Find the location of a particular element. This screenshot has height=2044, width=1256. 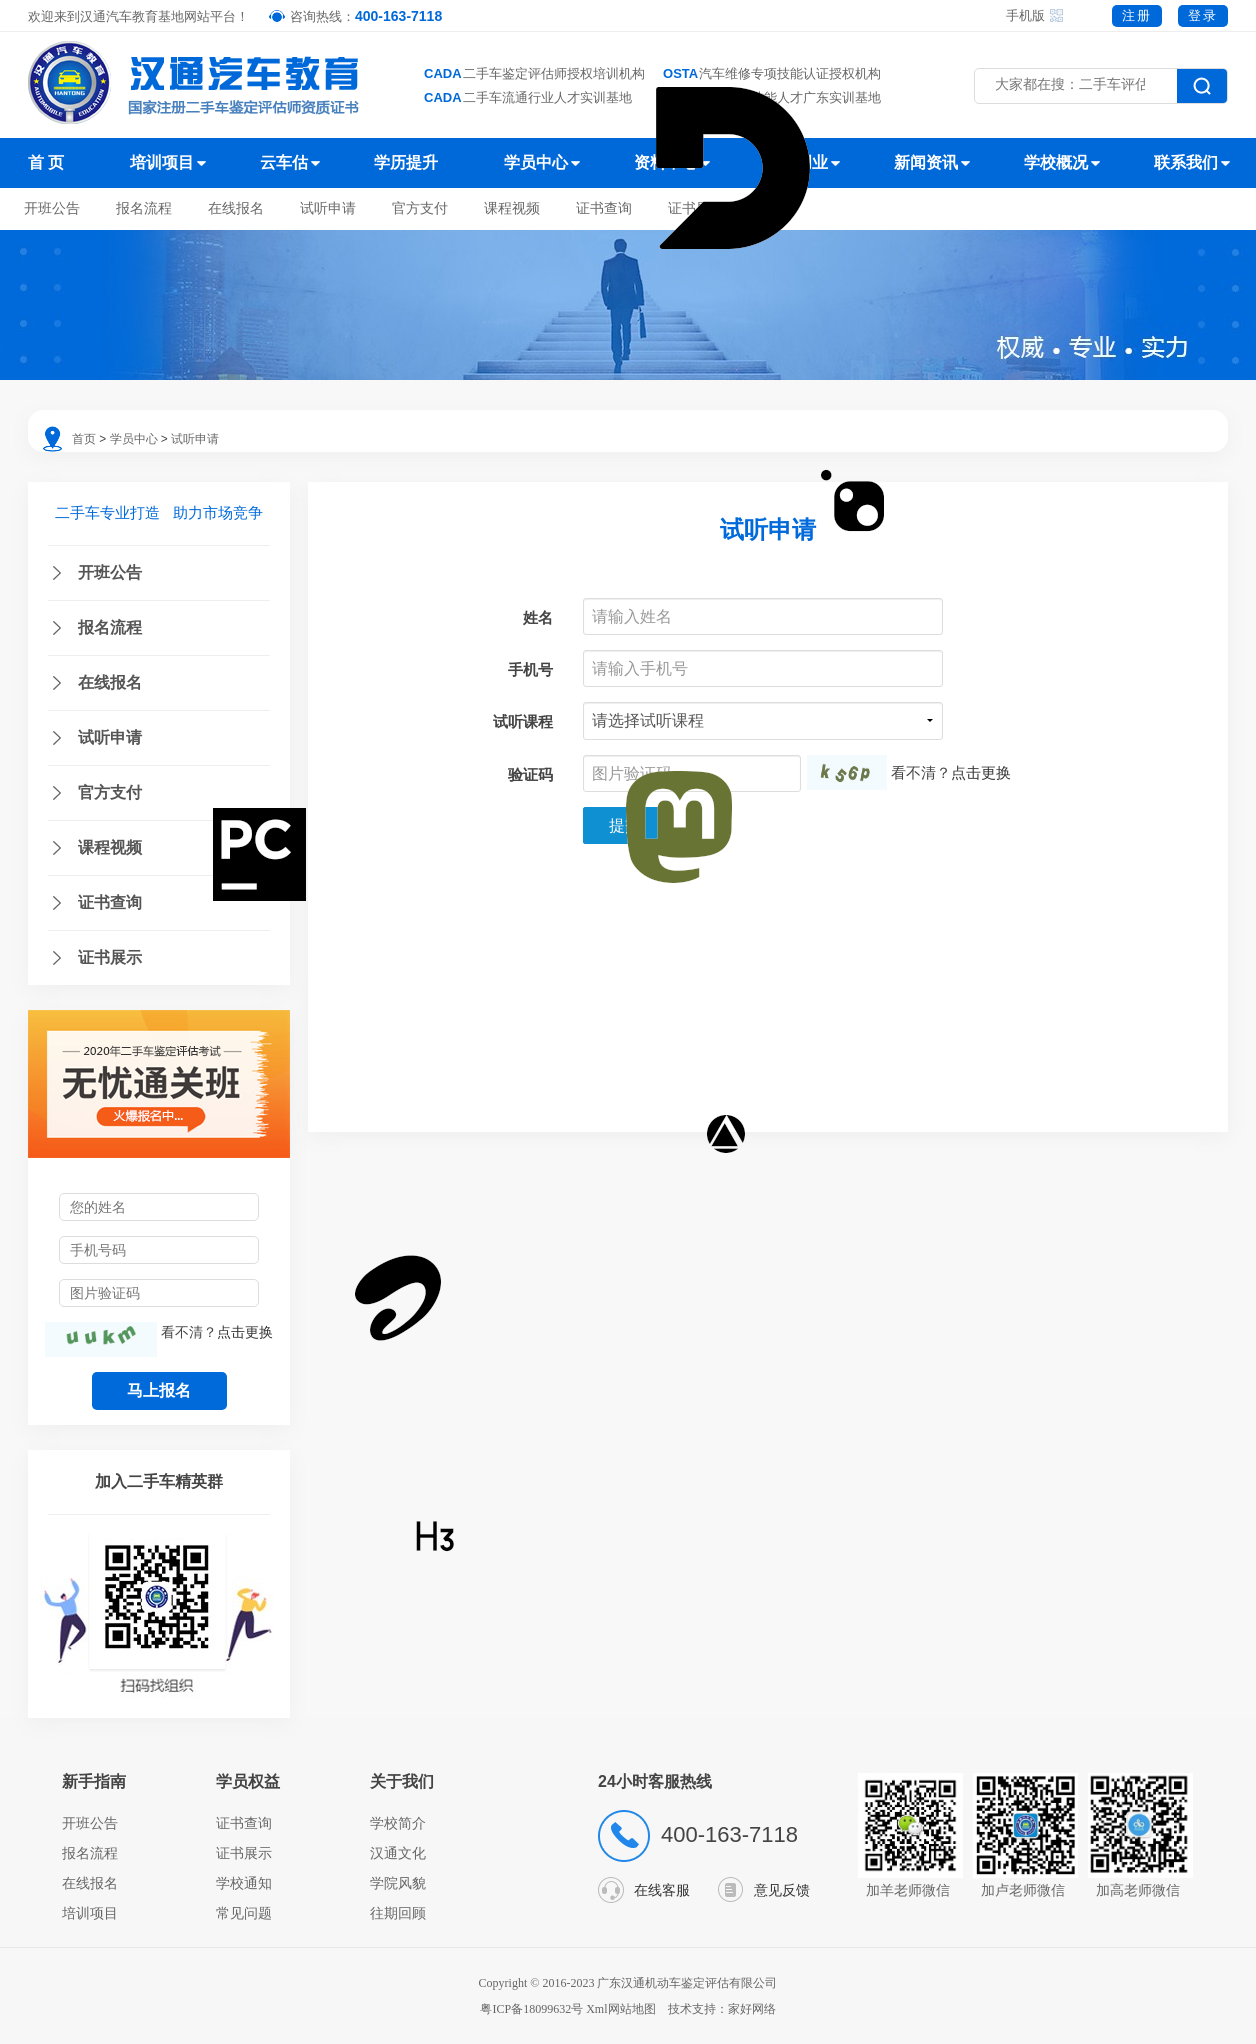

interact.js library logo is located at coordinates (726, 1134).